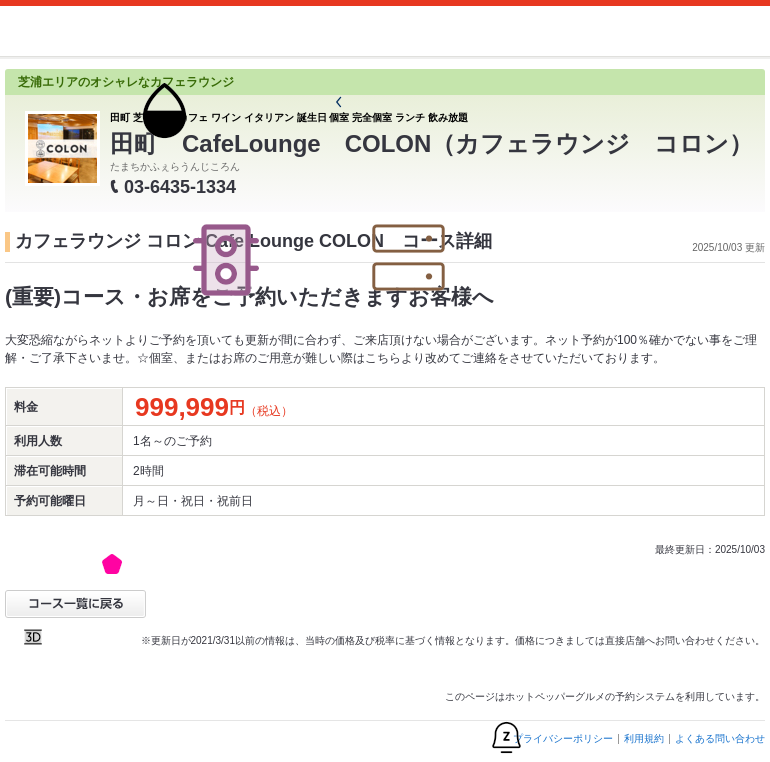  What do you see at coordinates (33, 637) in the screenshot?
I see `switch to 3D view mode` at bounding box center [33, 637].